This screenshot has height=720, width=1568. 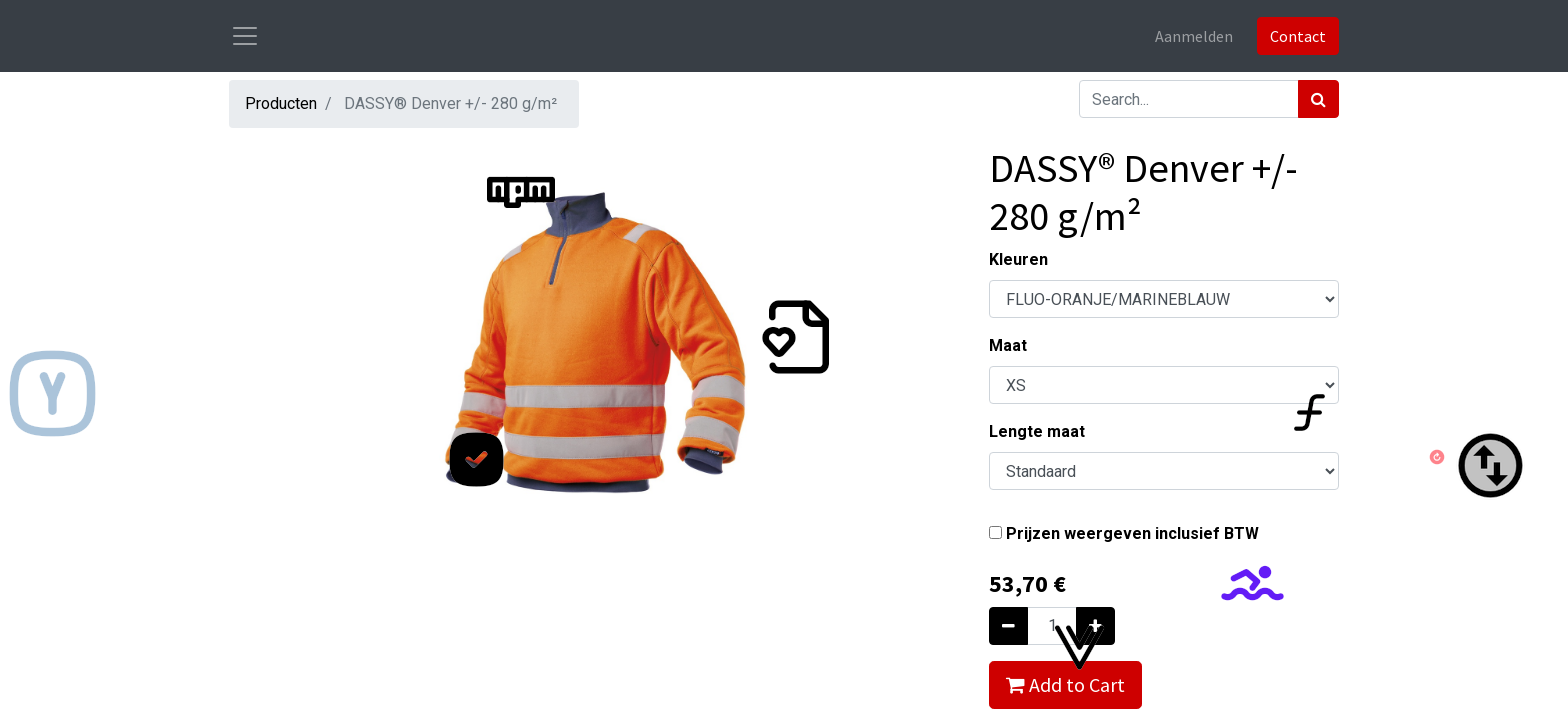 I want to click on npm package manager logo, so click(x=521, y=191).